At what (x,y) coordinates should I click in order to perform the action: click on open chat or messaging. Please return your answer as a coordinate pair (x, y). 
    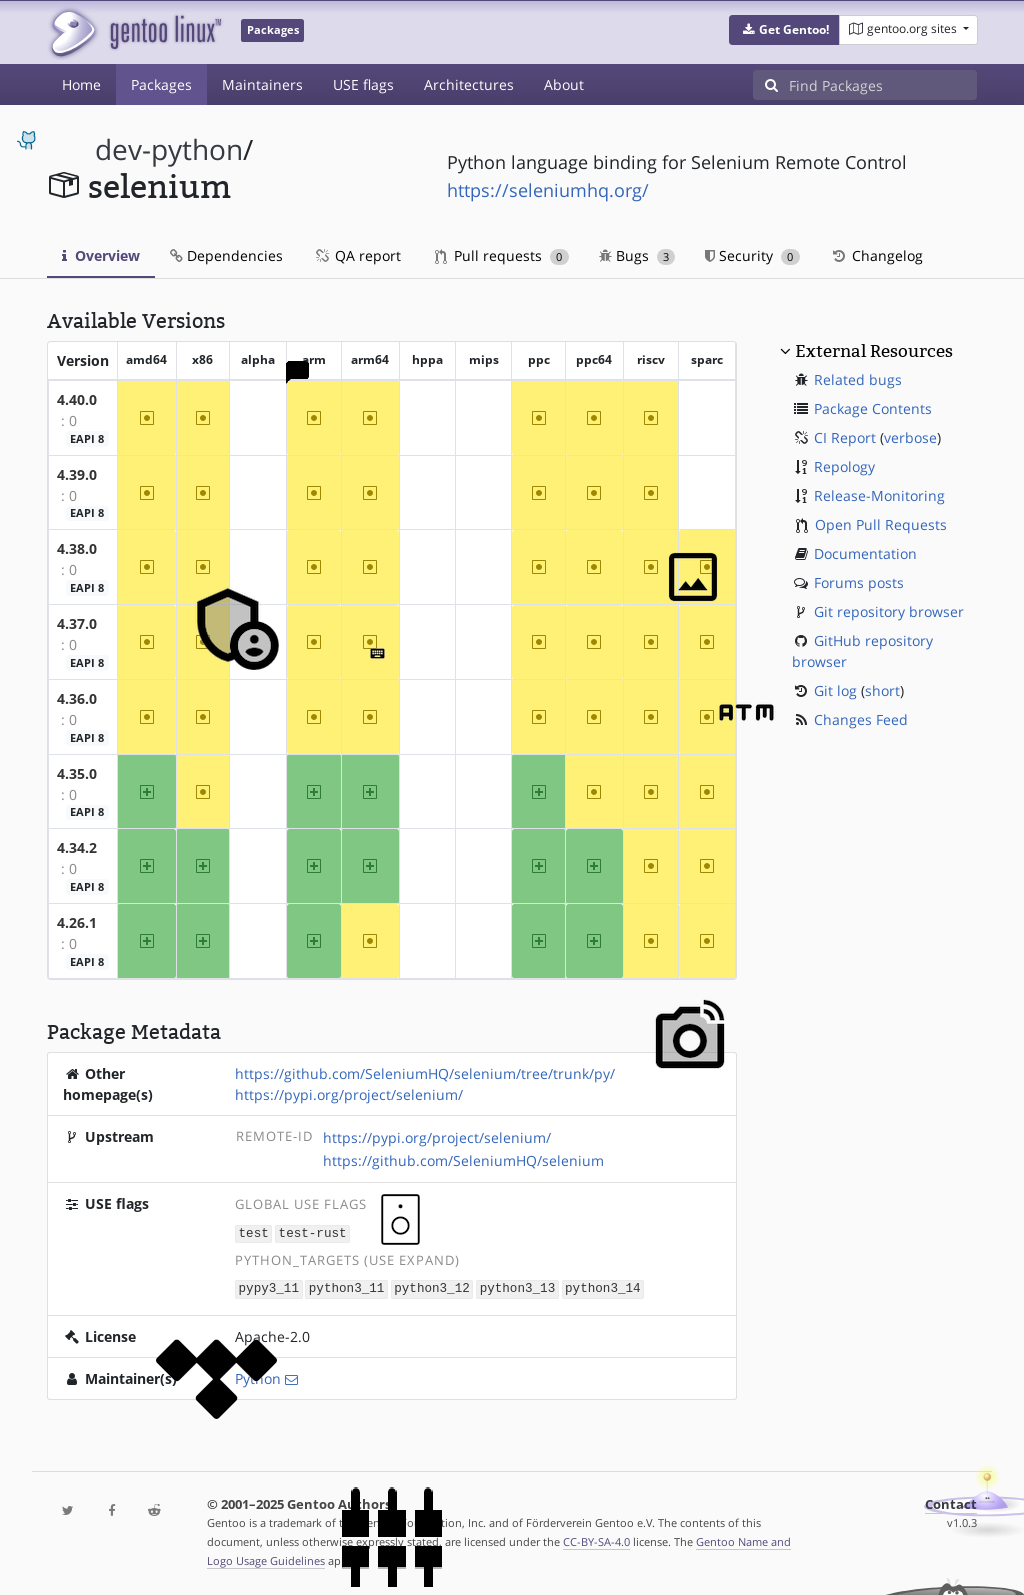
    Looking at the image, I should click on (297, 372).